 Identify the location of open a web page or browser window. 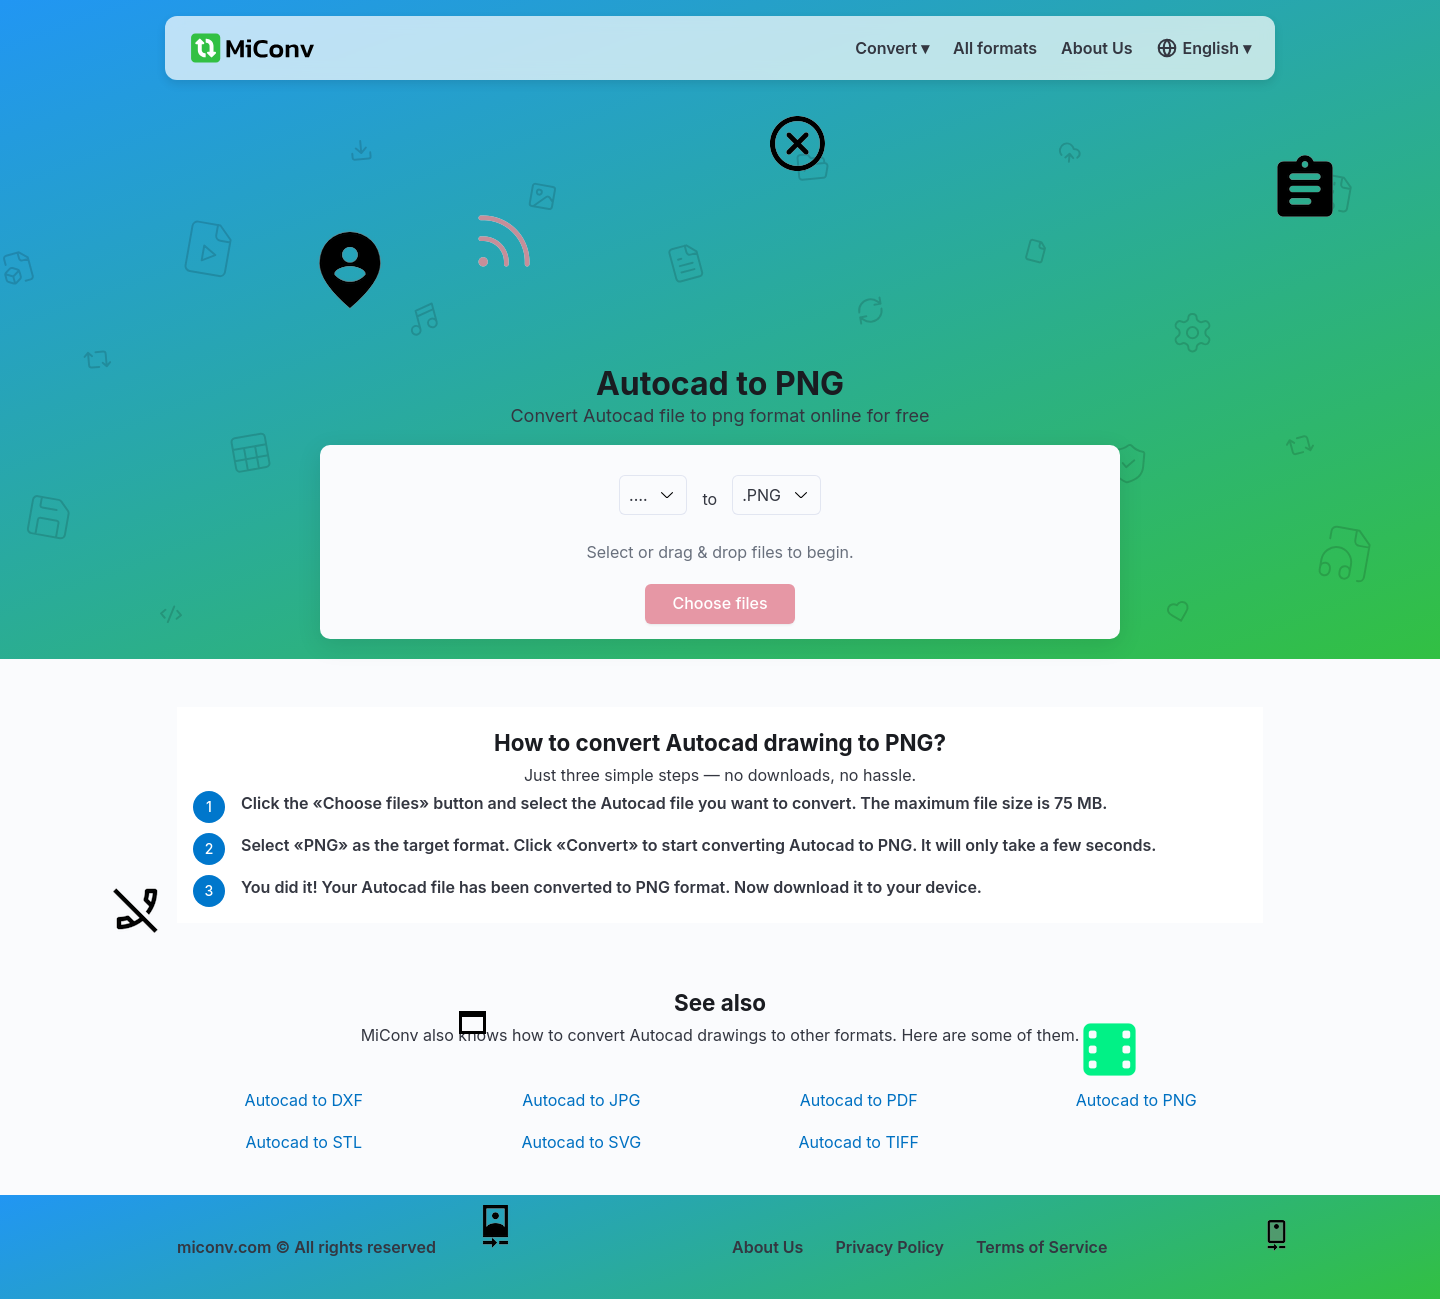
(472, 1022).